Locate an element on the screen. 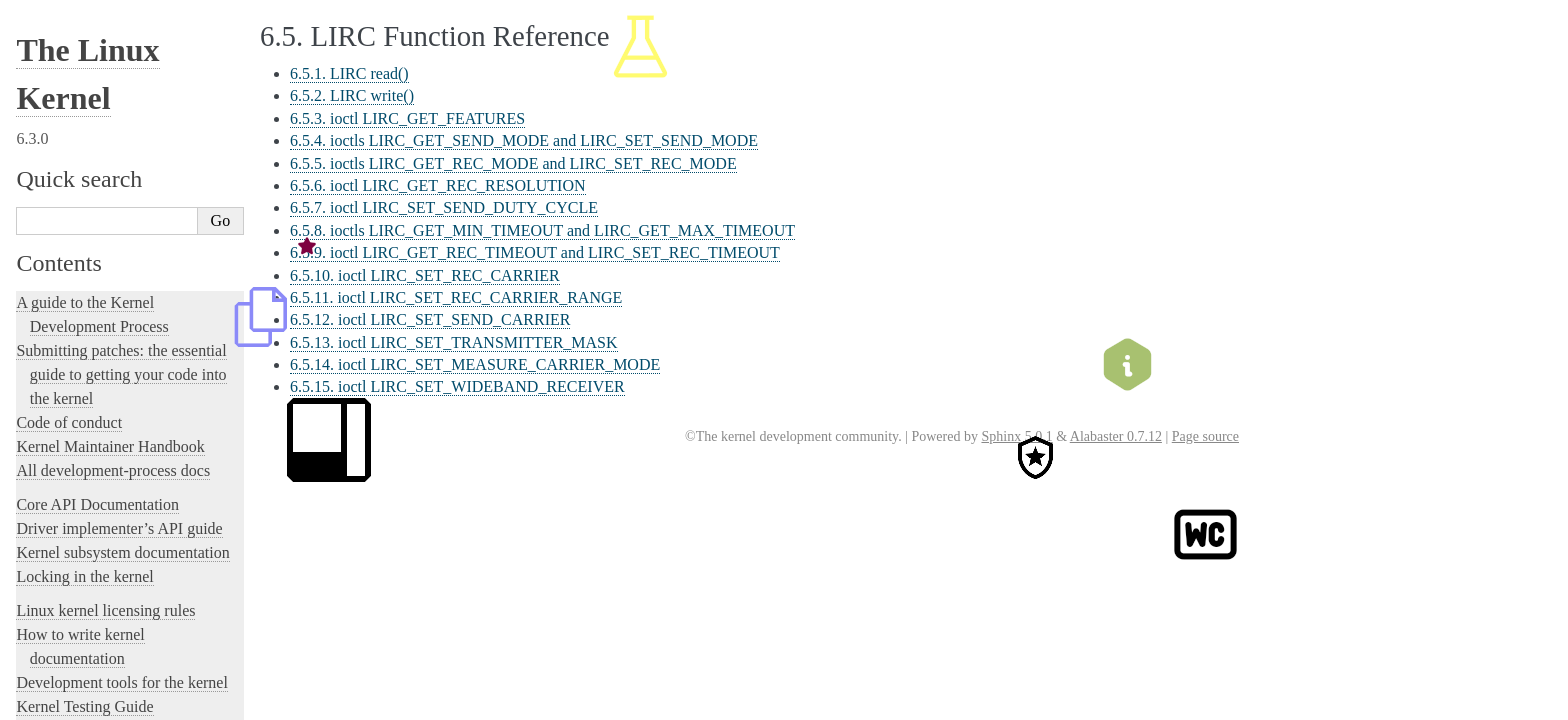  mark item as favorite is located at coordinates (307, 246).